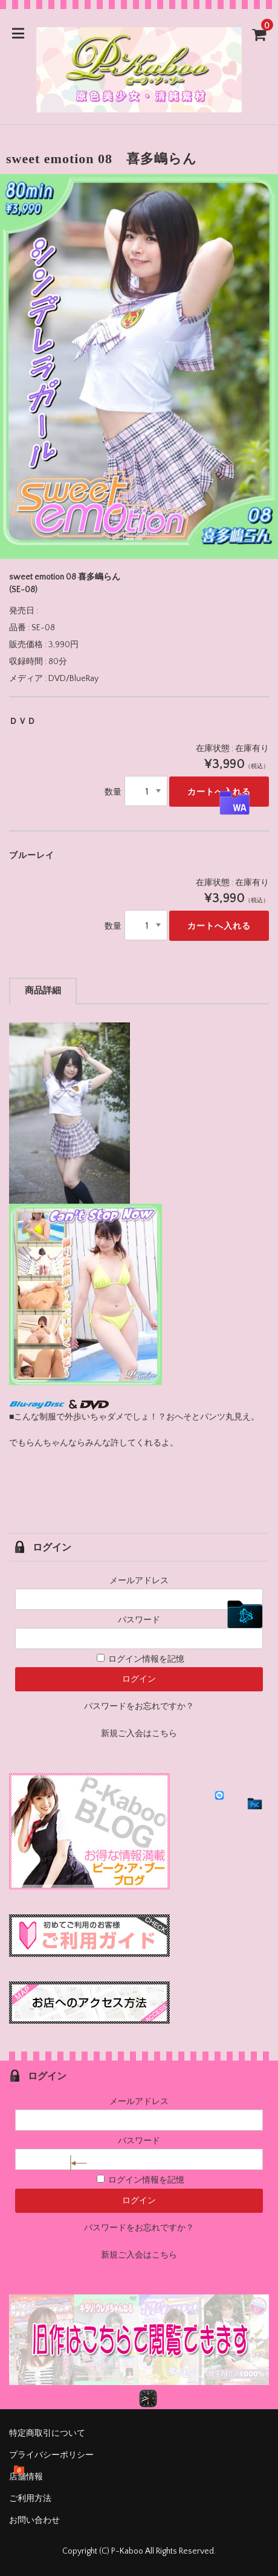  I want to click on open the clock app, so click(148, 2398).